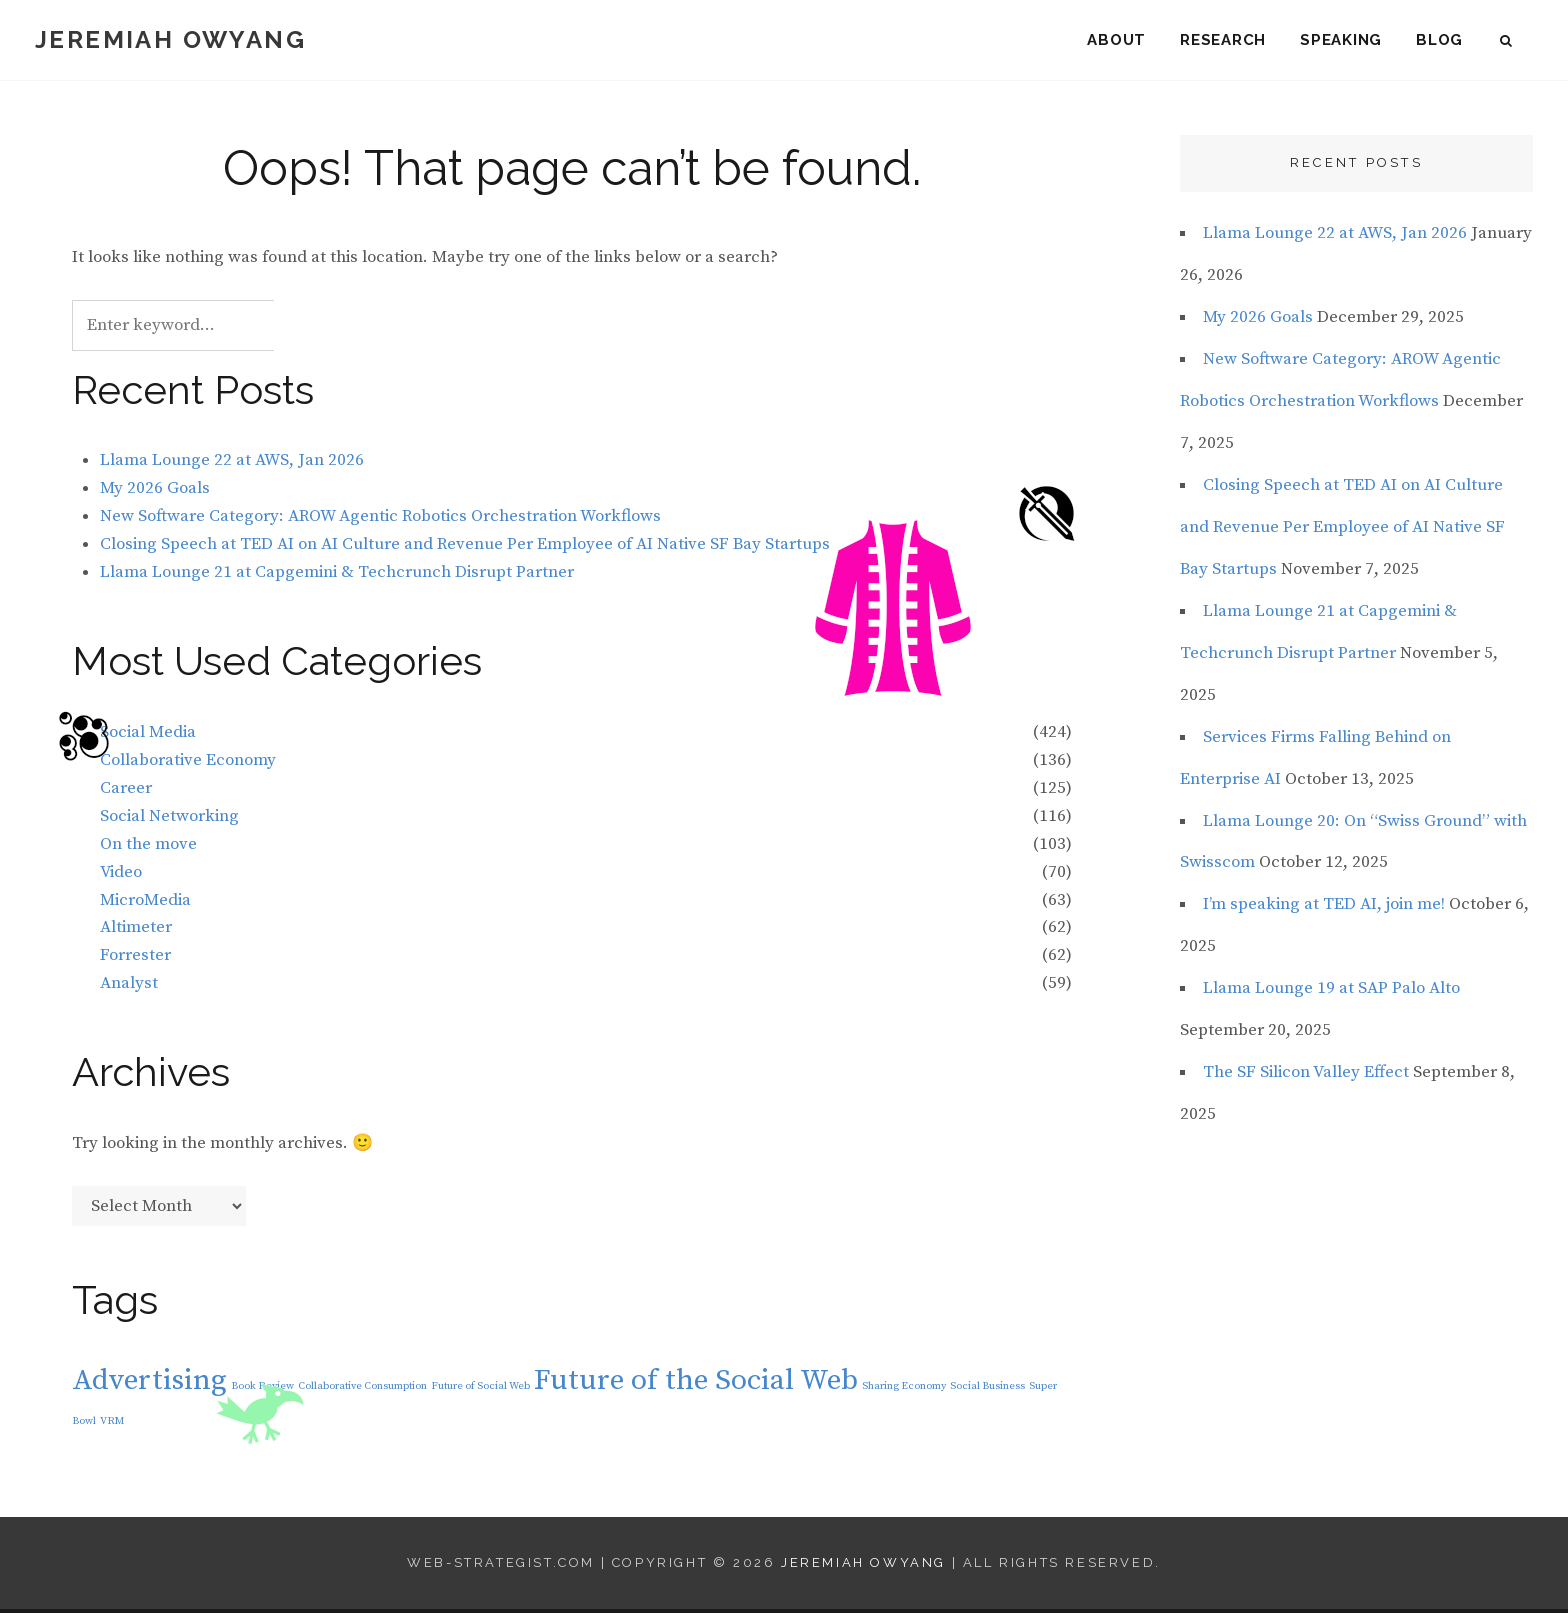  I want to click on indicates a bubbling or processing animation, so click(84, 736).